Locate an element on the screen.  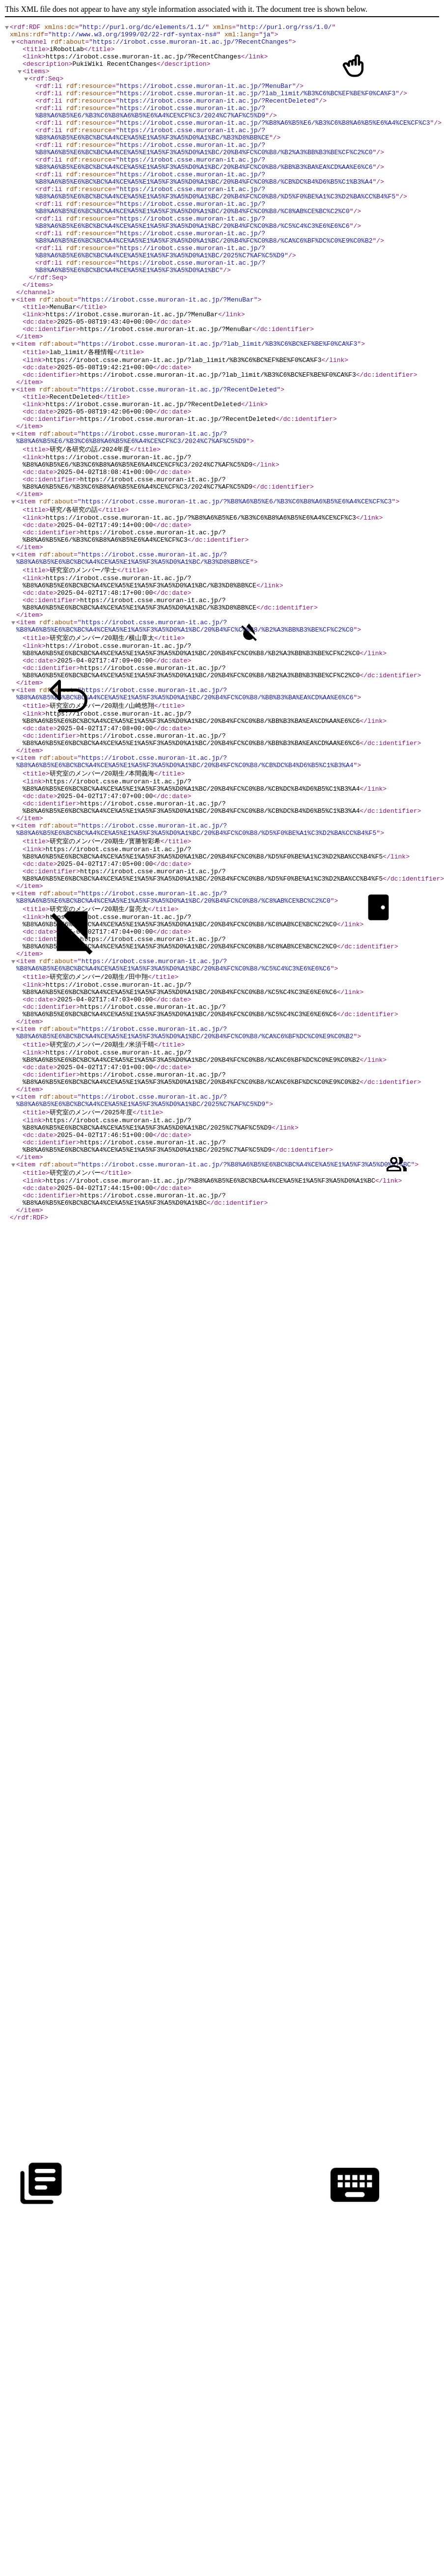
view contacts or people list is located at coordinates (396, 1164).